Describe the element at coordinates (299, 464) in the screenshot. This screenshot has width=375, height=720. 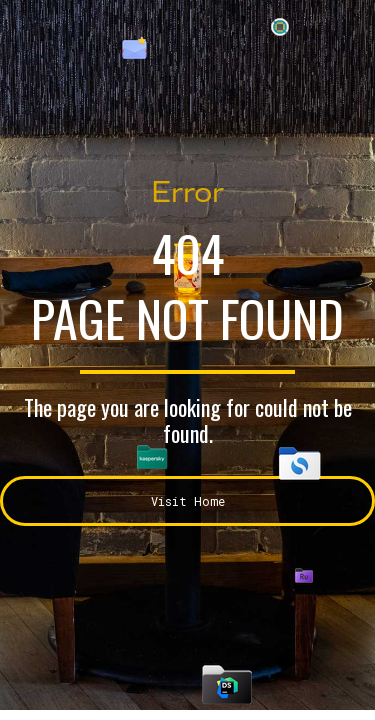
I see `open simplenote files folder` at that location.